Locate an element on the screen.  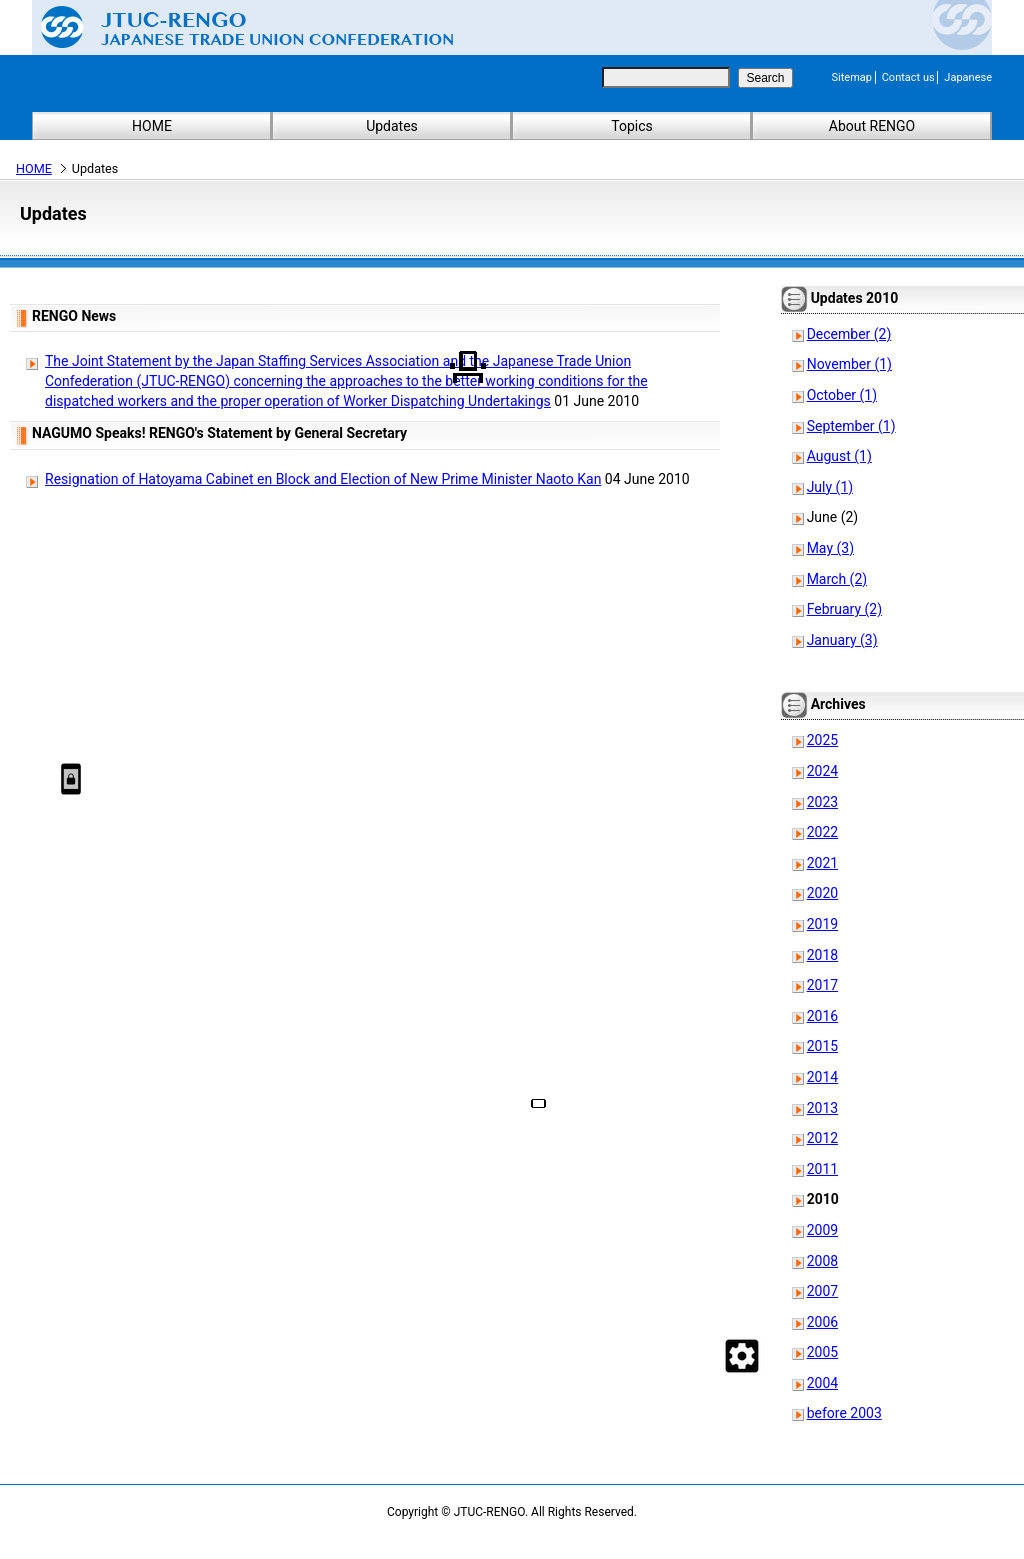
access application settings is located at coordinates (742, 1356).